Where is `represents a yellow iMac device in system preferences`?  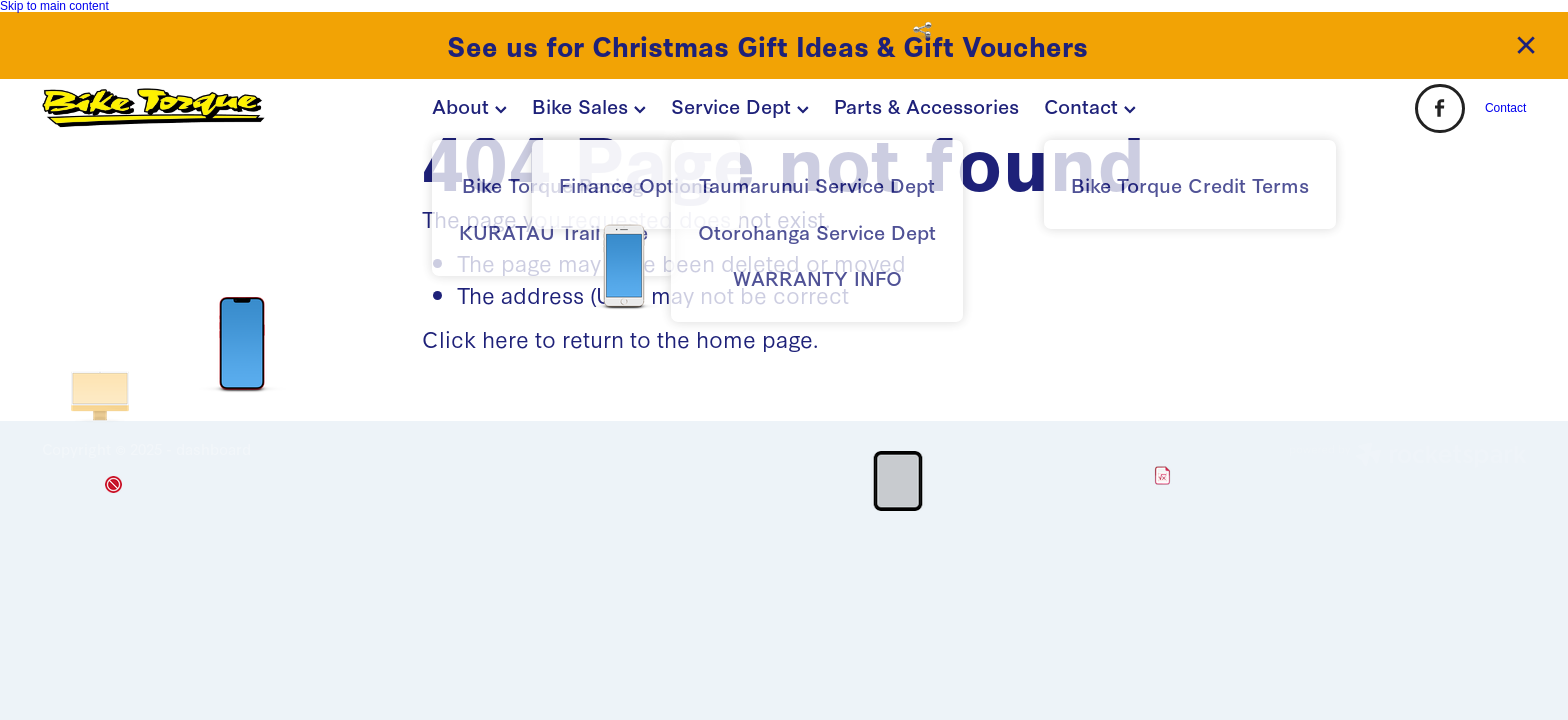 represents a yellow iMac device in system preferences is located at coordinates (100, 395).